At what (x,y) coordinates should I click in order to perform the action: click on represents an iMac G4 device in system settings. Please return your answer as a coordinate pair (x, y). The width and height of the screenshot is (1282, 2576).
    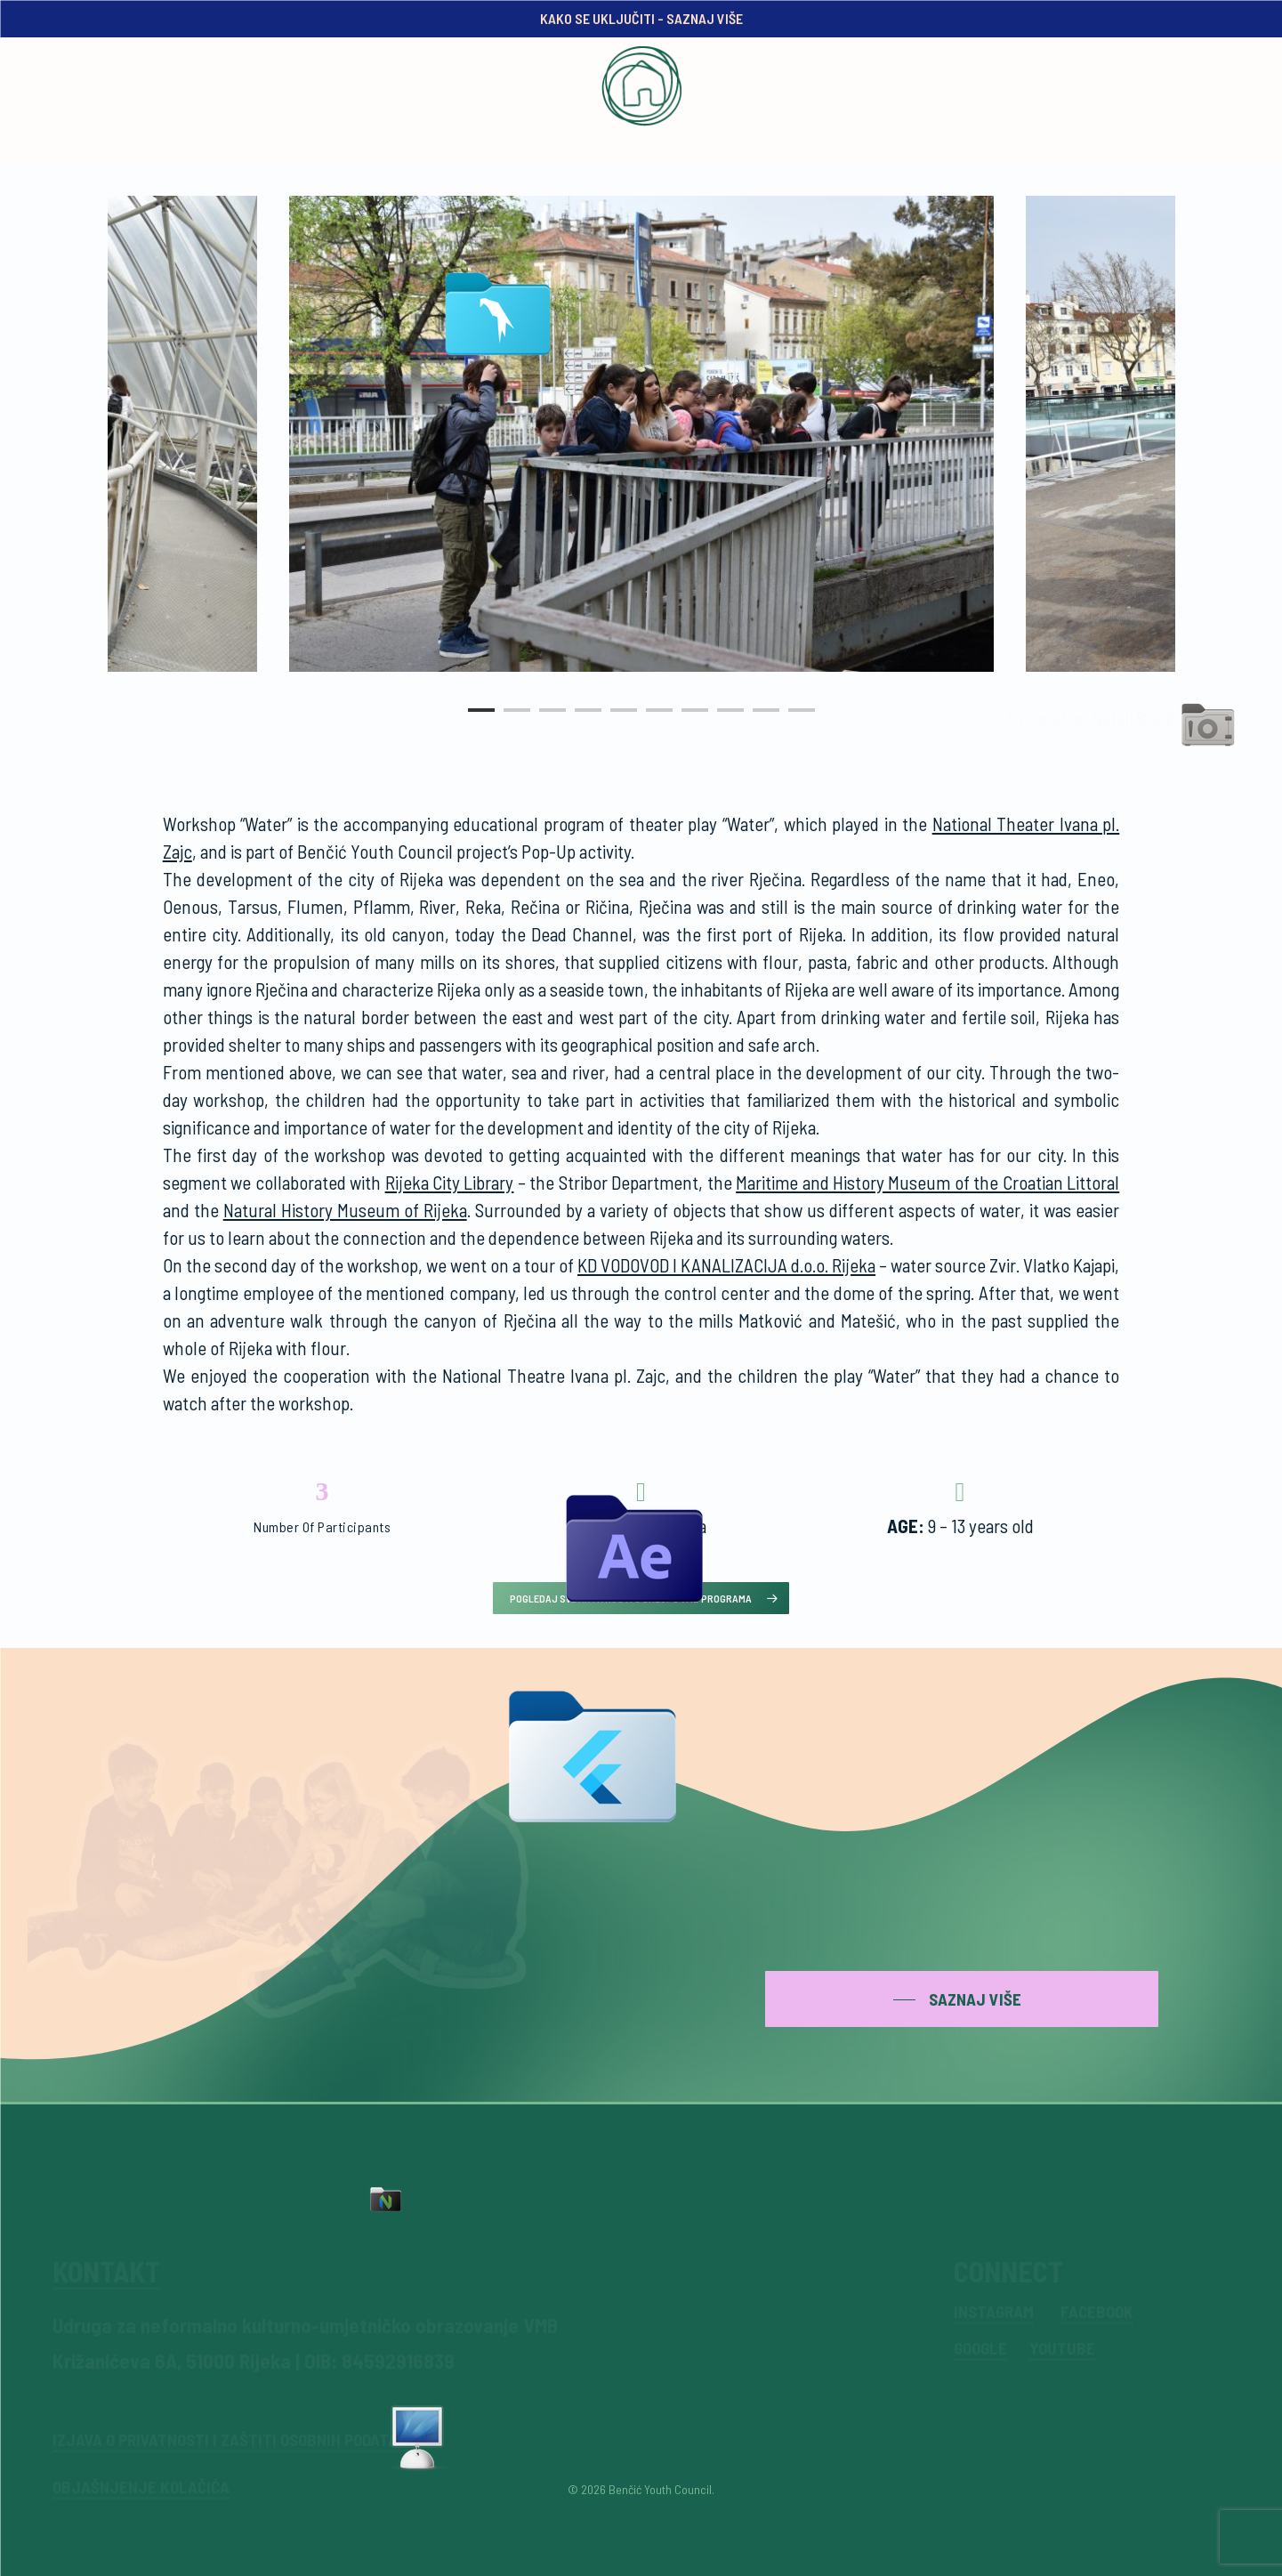
    Looking at the image, I should click on (417, 2435).